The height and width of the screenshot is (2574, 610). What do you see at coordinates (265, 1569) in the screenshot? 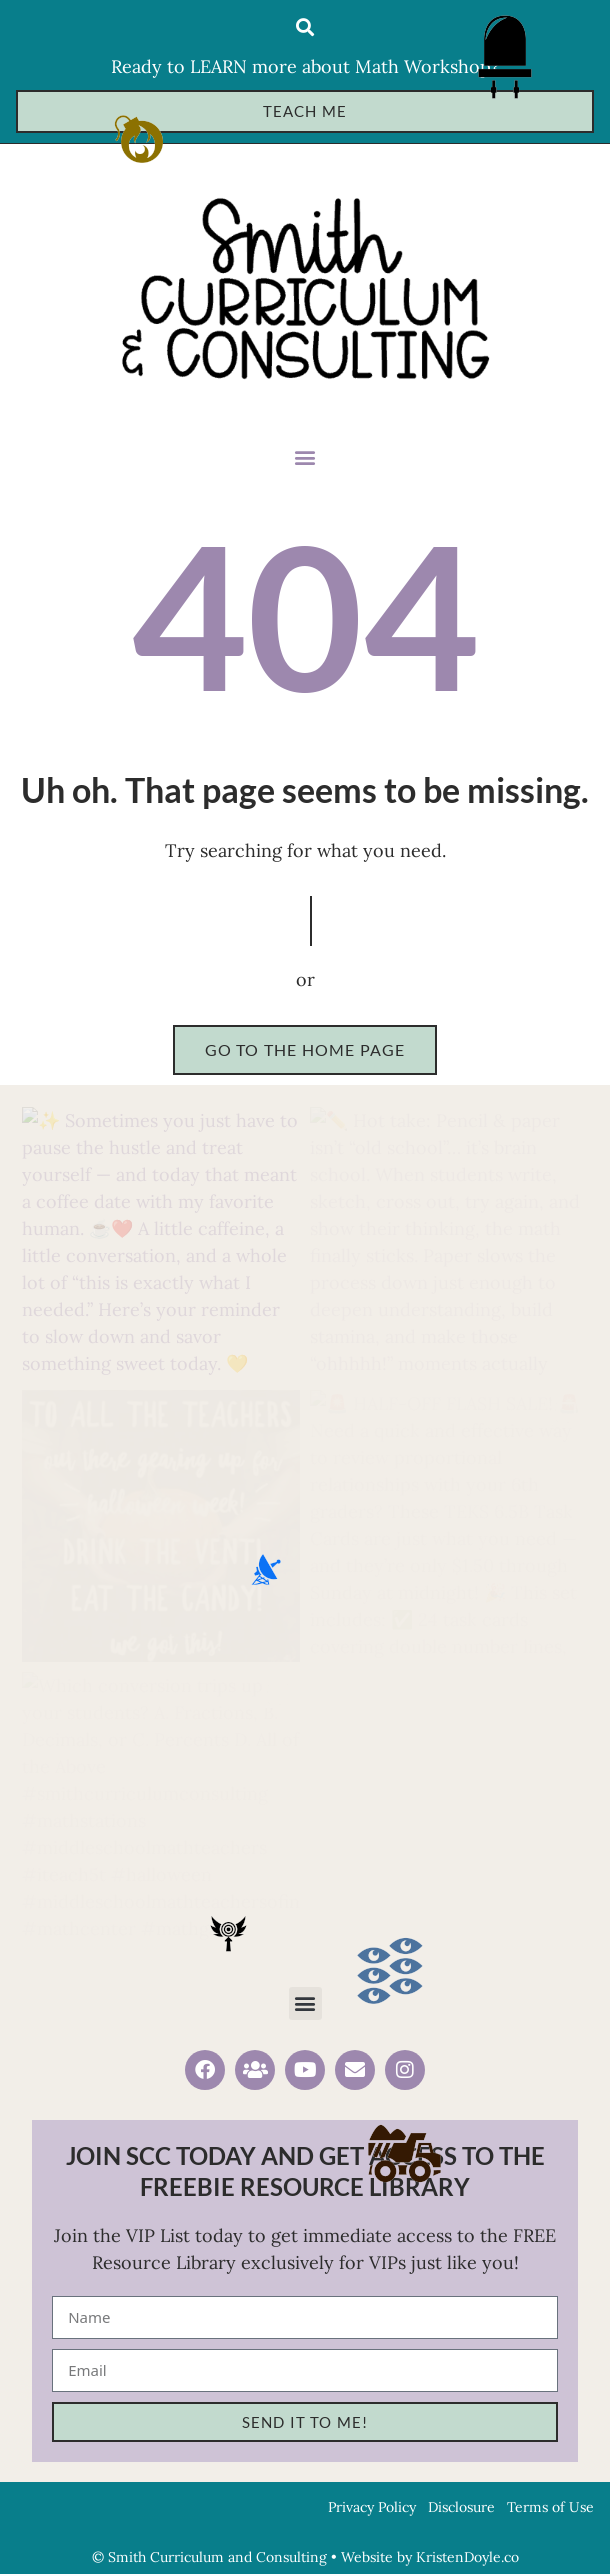
I see `access radar or scanning features` at bounding box center [265, 1569].